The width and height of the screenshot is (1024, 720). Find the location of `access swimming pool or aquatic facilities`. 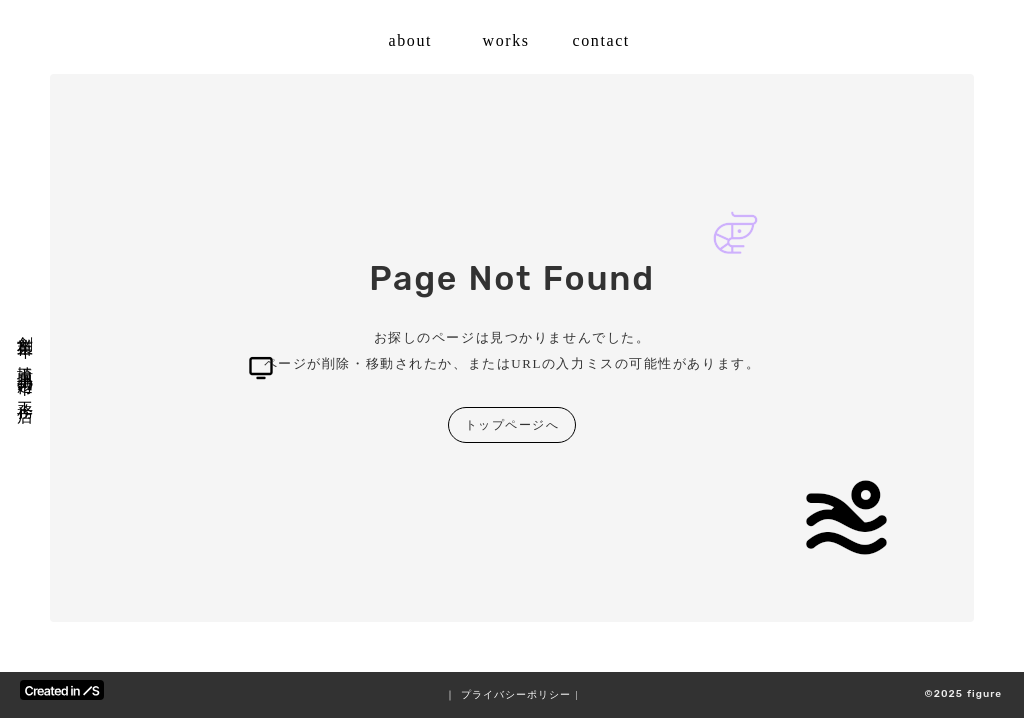

access swimming pool or aquatic facilities is located at coordinates (846, 517).